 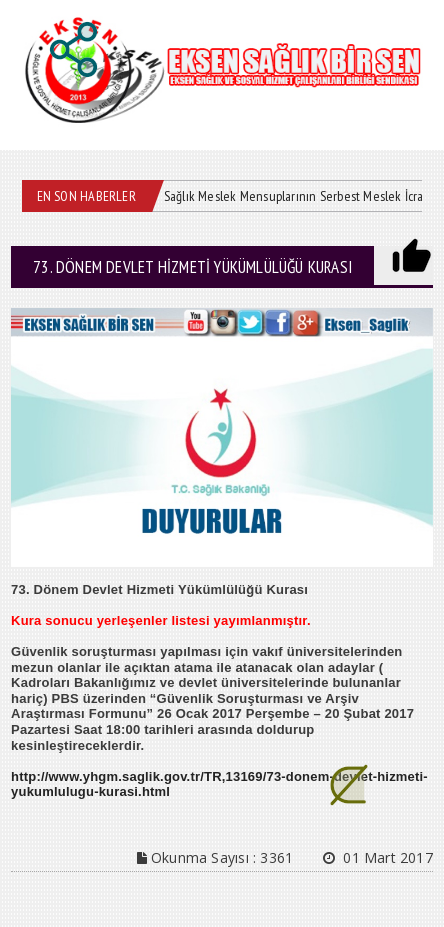 What do you see at coordinates (411, 256) in the screenshot?
I see `like or upvote content` at bounding box center [411, 256].